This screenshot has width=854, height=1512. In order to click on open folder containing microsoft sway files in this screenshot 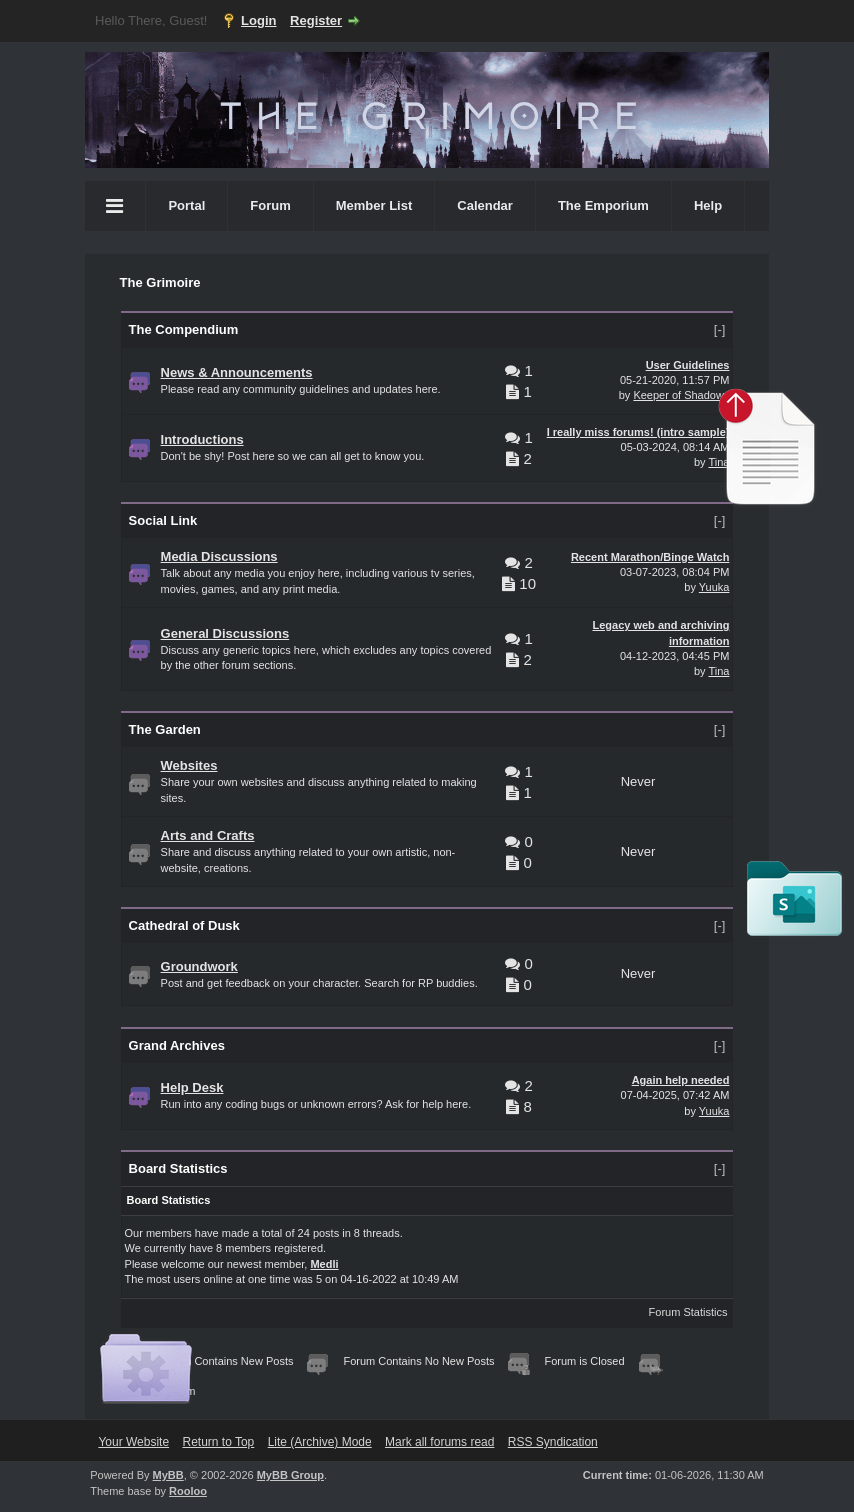, I will do `click(794, 901)`.